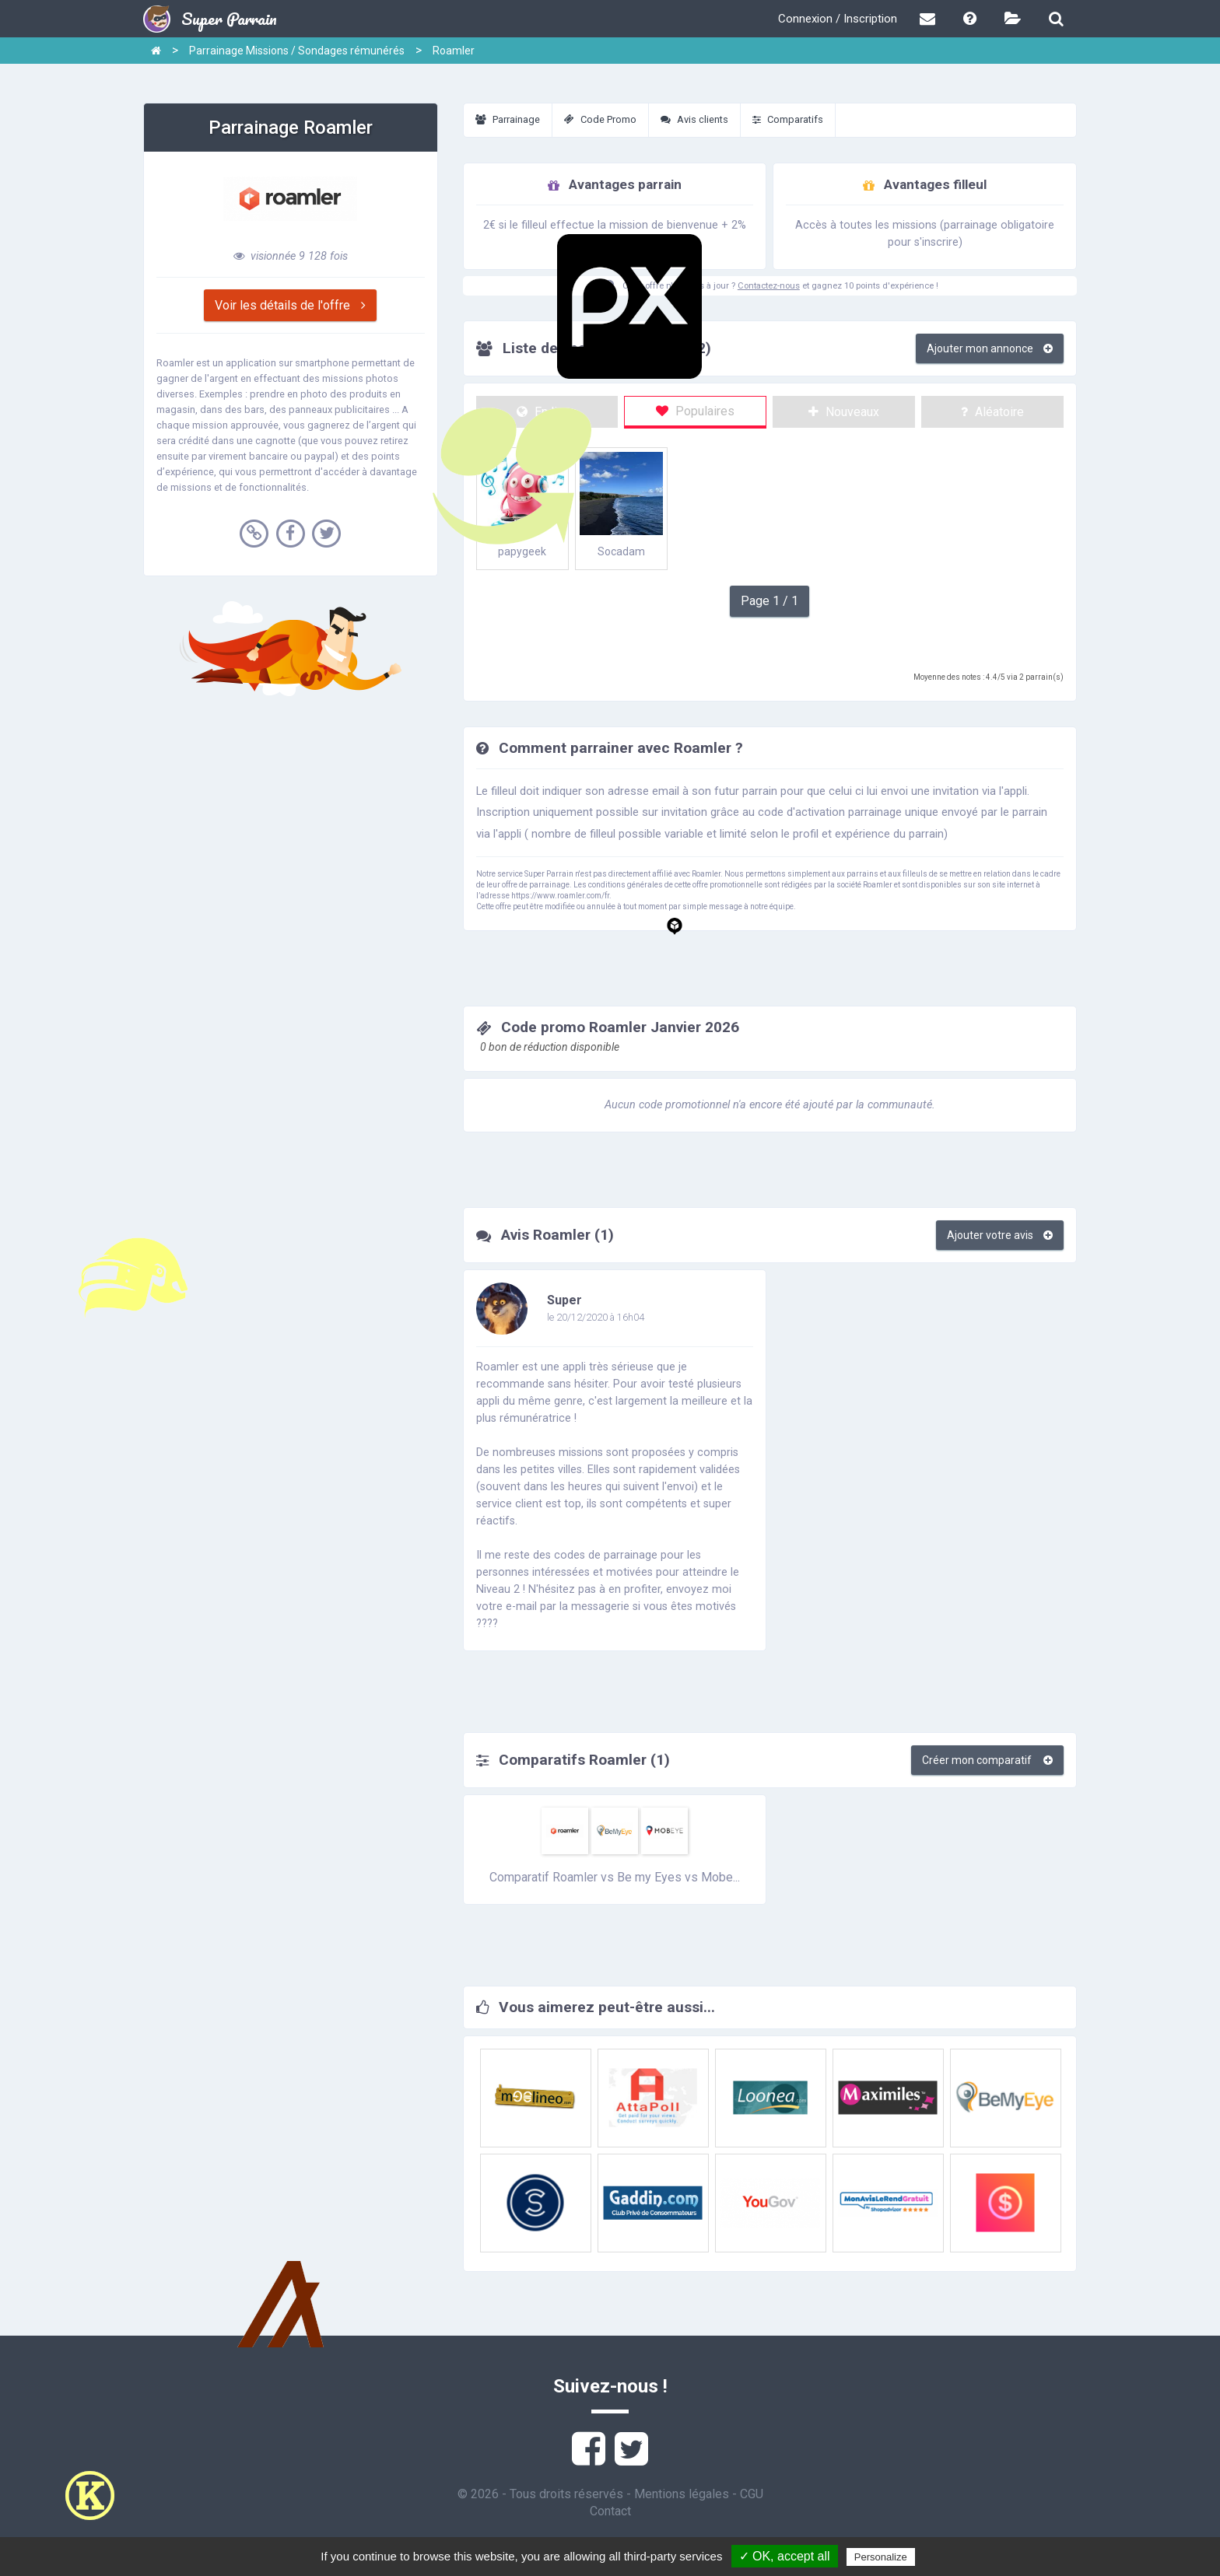  What do you see at coordinates (89, 2495) in the screenshot?
I see `known publishing platform logo` at bounding box center [89, 2495].